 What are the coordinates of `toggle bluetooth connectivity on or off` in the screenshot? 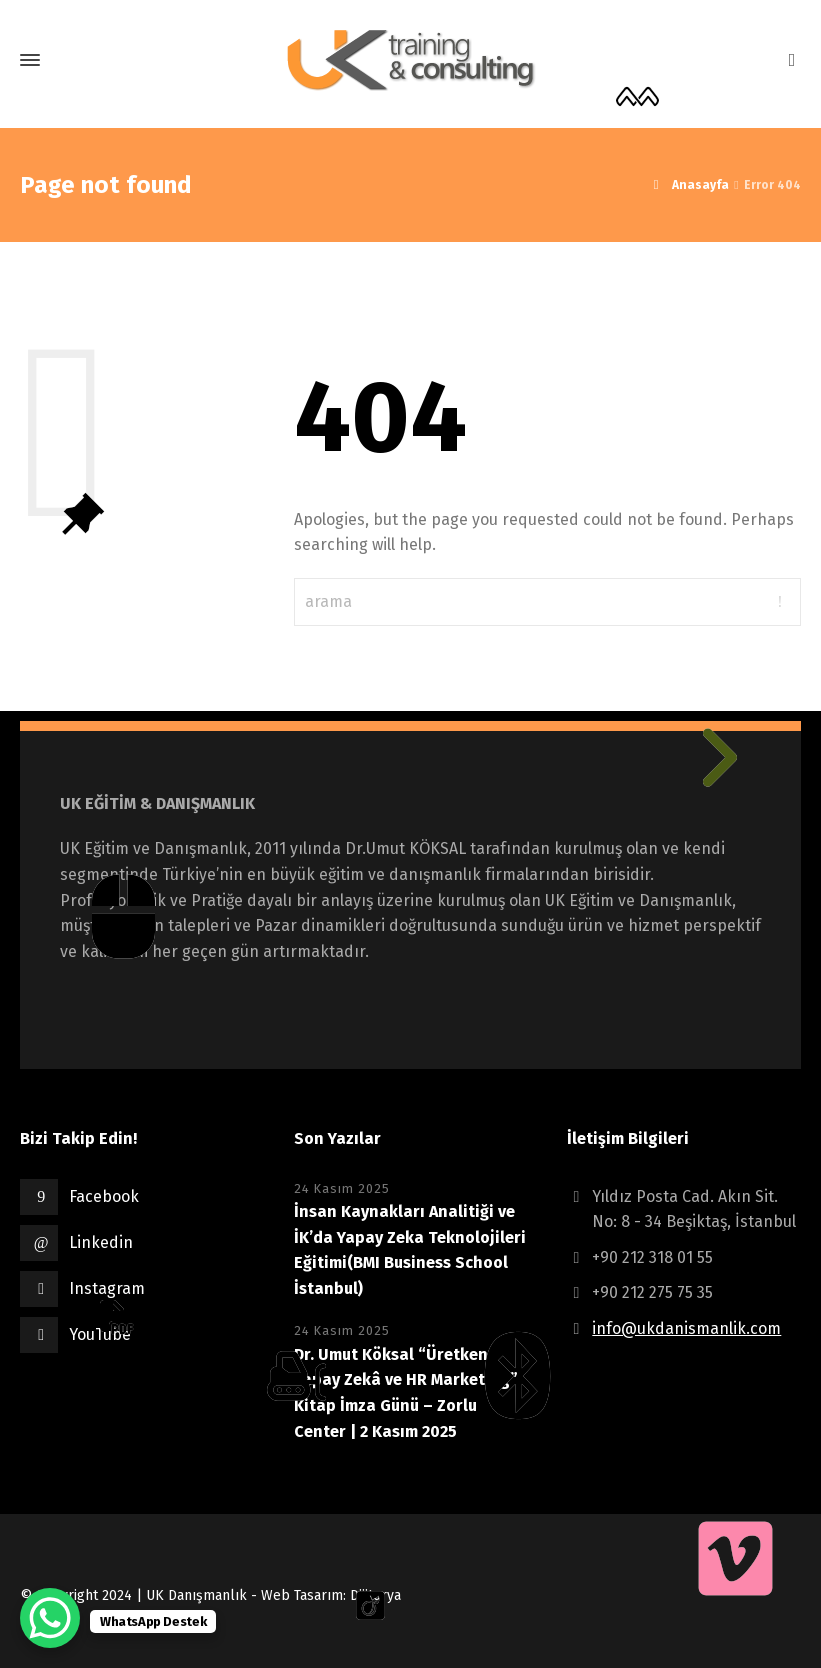 It's located at (517, 1375).